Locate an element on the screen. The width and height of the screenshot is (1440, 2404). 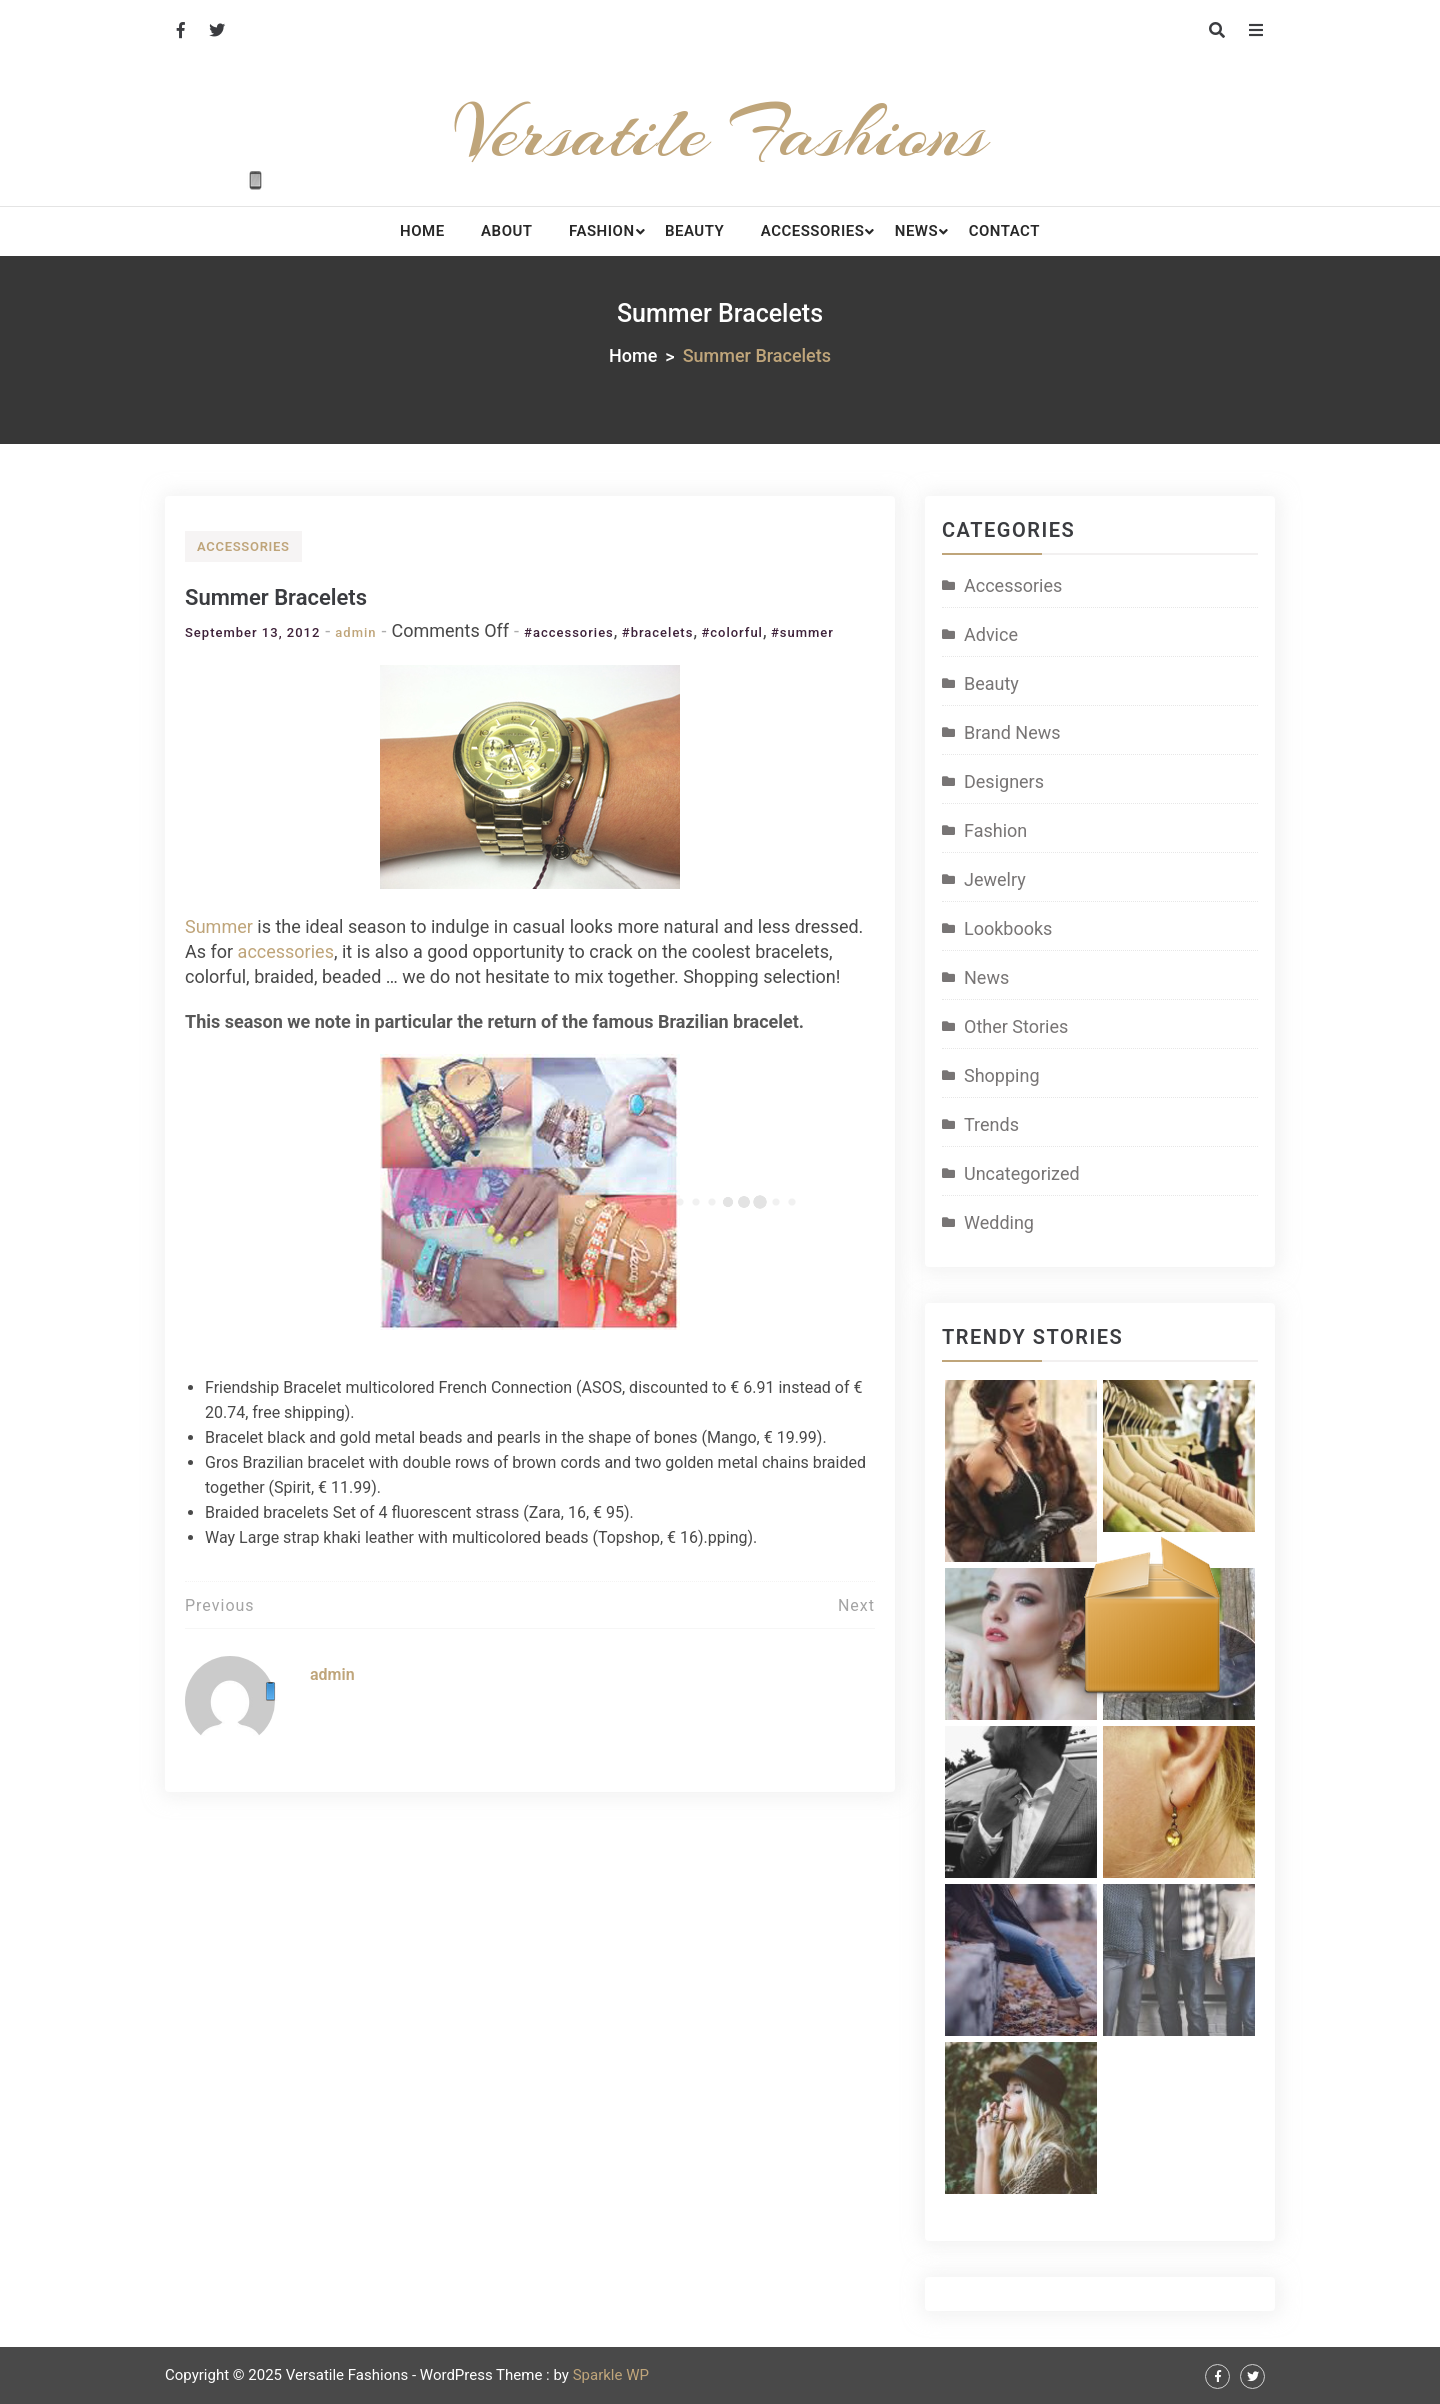
generic package or archive file type is located at coordinates (1151, 1619).